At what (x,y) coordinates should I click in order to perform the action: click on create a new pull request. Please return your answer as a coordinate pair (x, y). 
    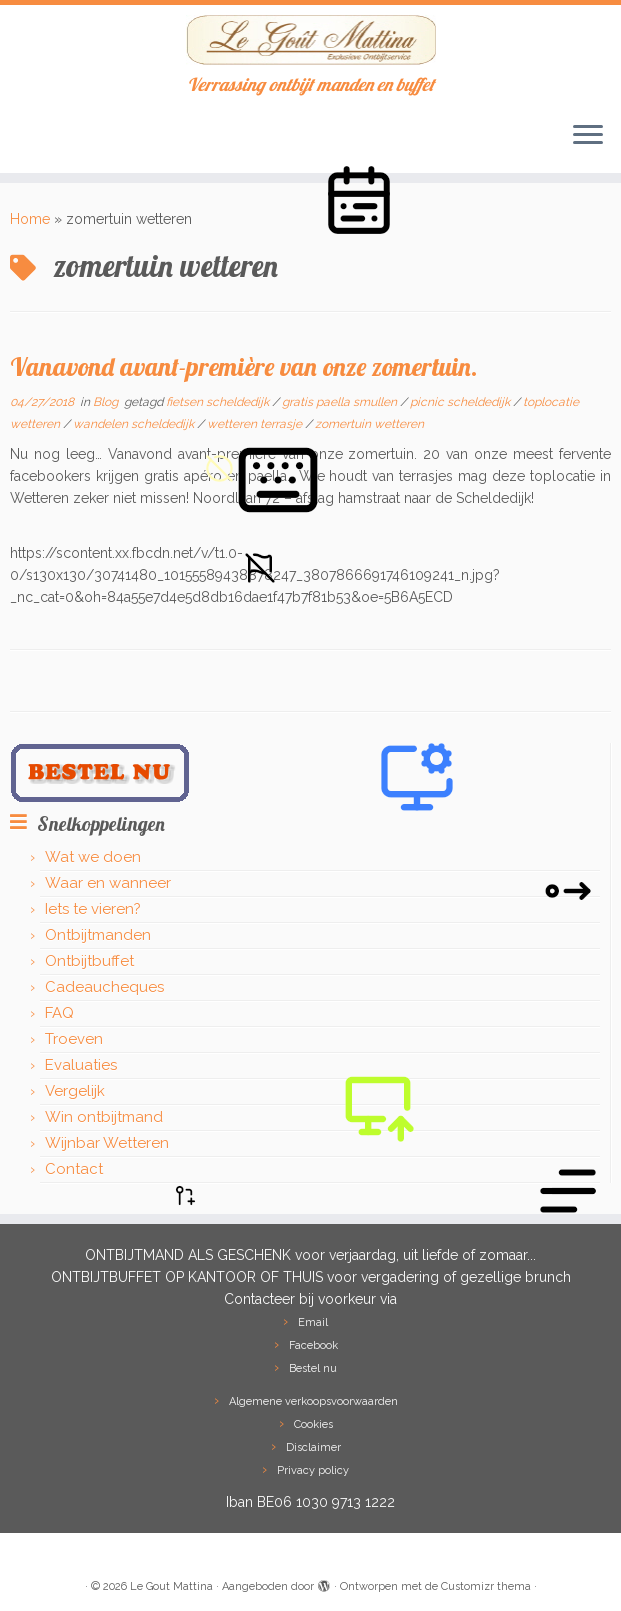
    Looking at the image, I should click on (185, 1195).